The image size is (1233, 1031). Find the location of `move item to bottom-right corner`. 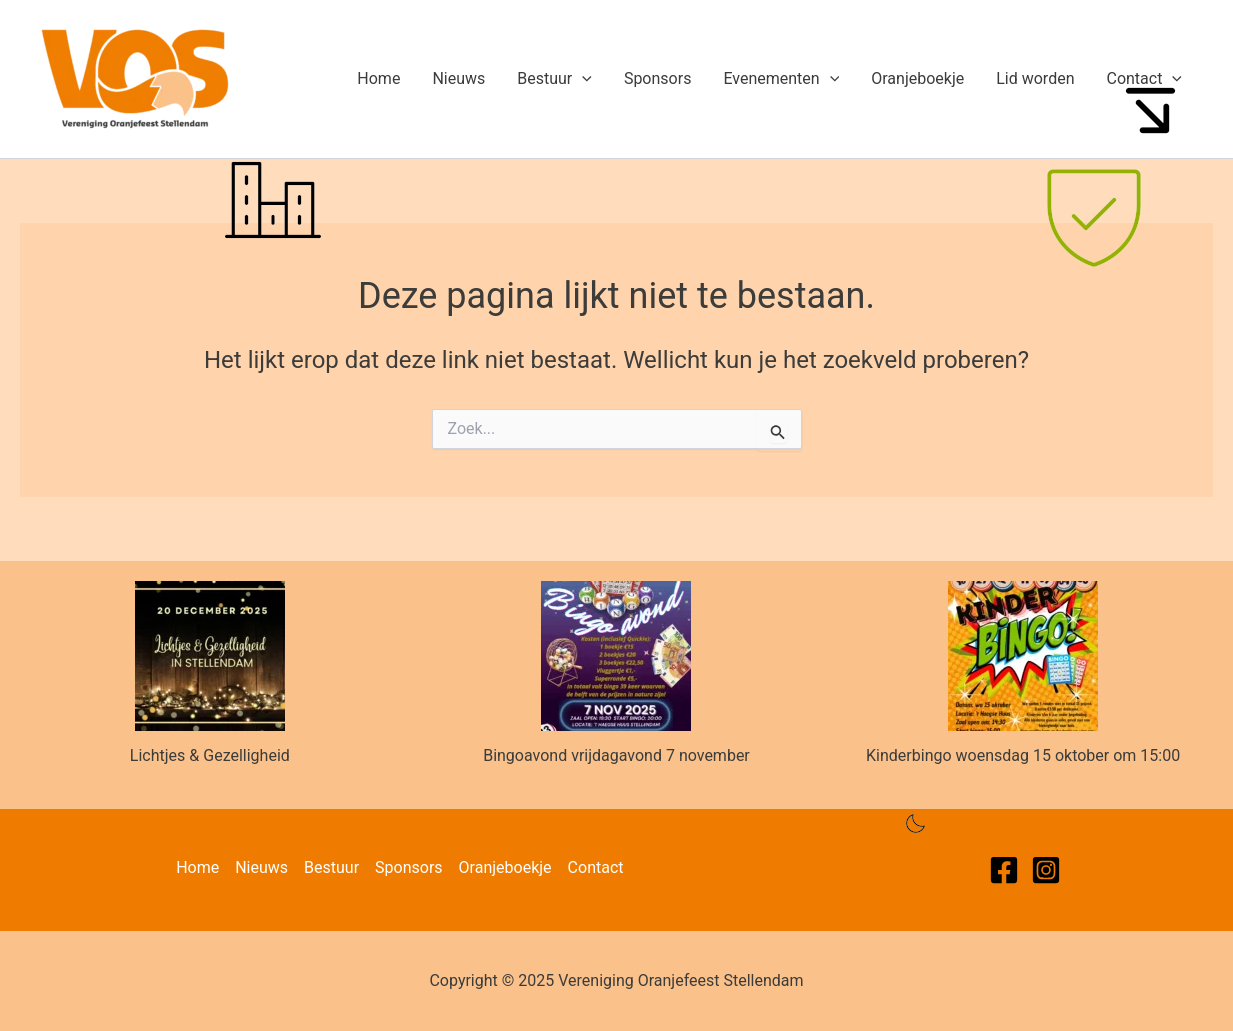

move item to bottom-right corner is located at coordinates (1150, 112).